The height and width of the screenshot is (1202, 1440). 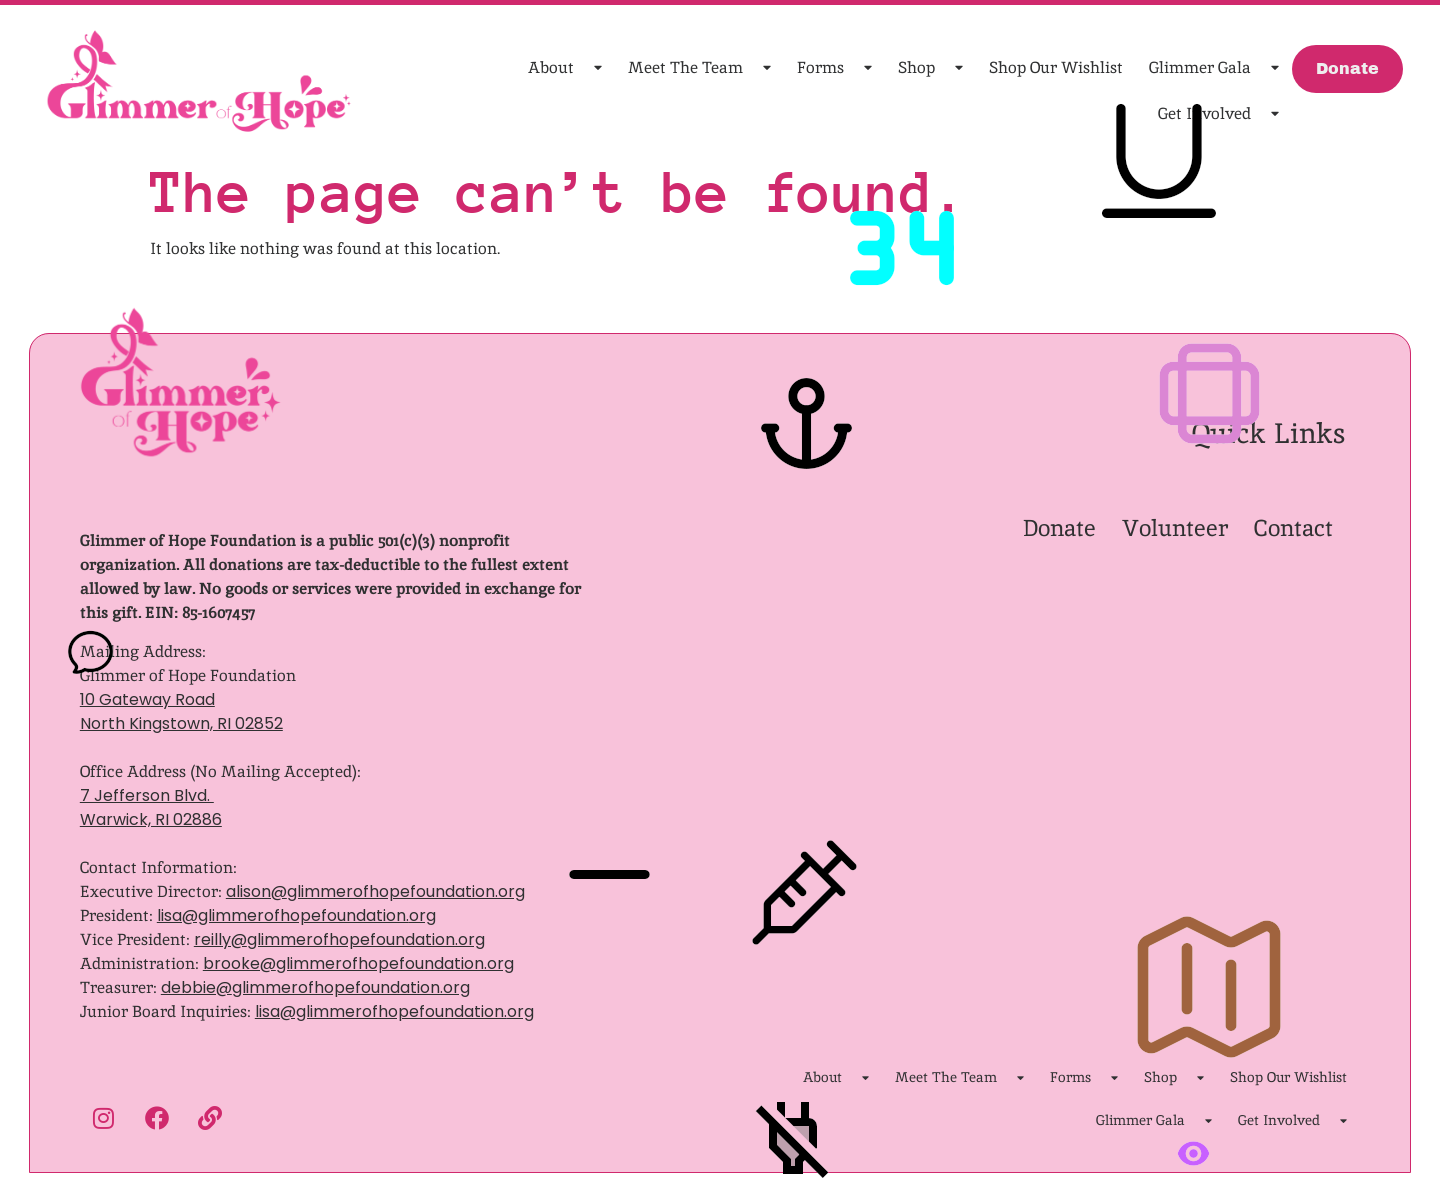 I want to click on view map or navigation, so click(x=1209, y=987).